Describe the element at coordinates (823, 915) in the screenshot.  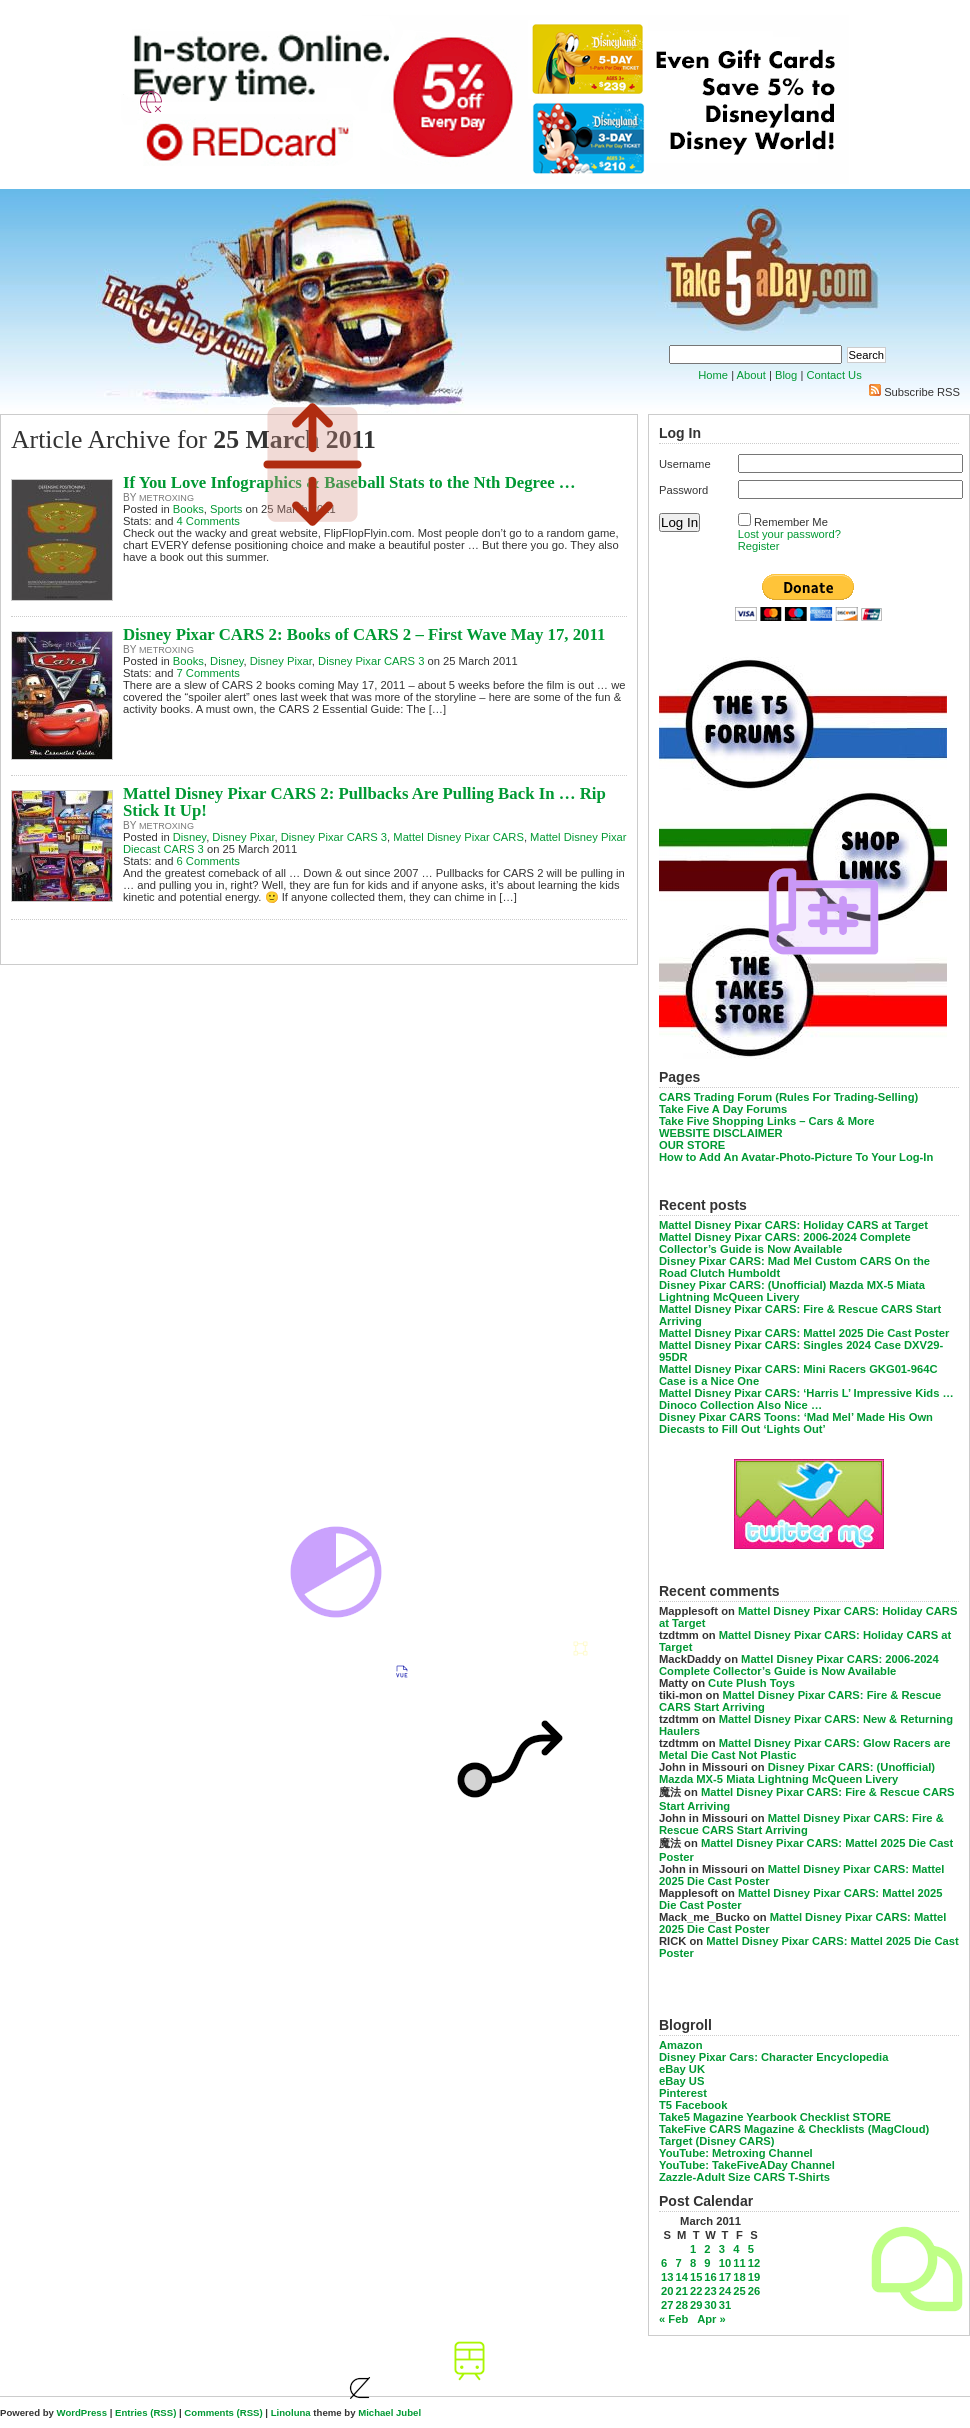
I see `view project blueprints or technical plans` at that location.